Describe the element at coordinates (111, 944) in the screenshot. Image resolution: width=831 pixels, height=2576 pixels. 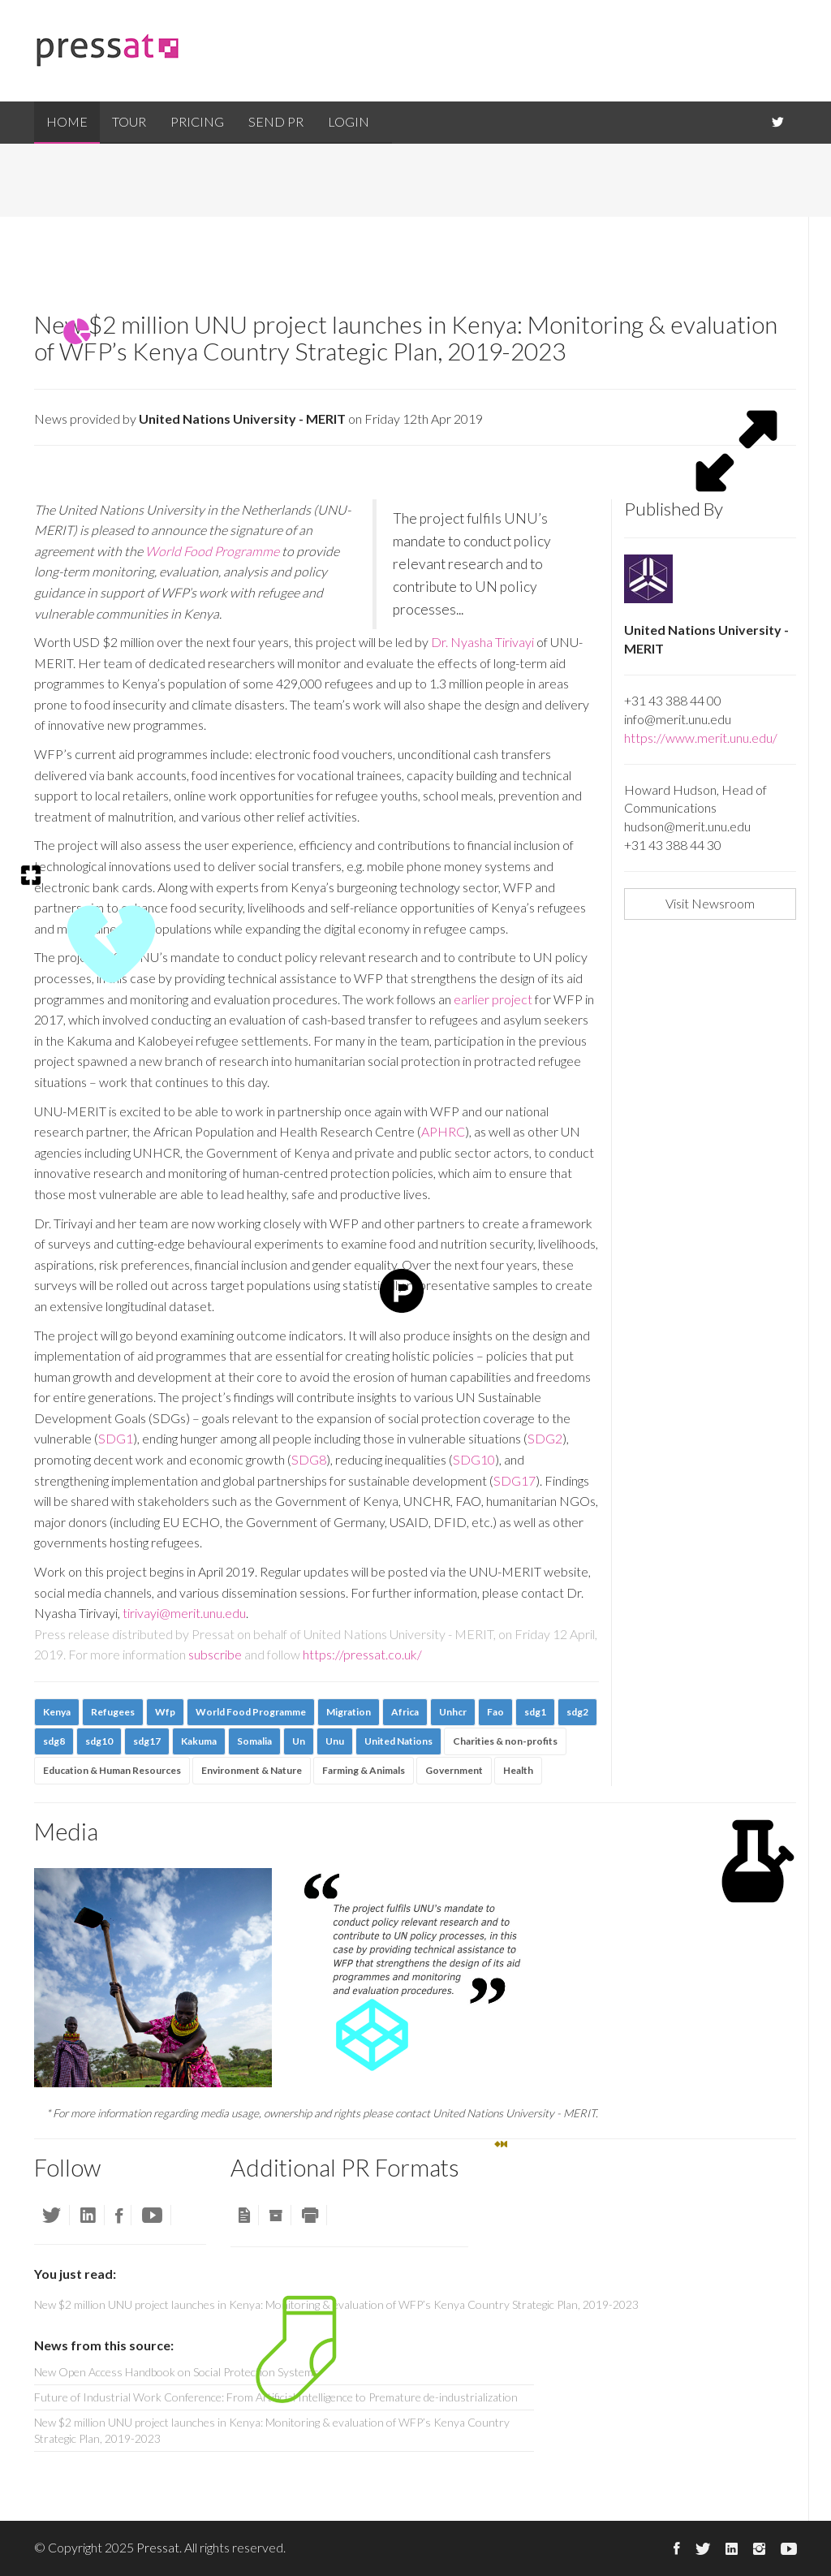
I see `unlike or remove from favorites` at that location.